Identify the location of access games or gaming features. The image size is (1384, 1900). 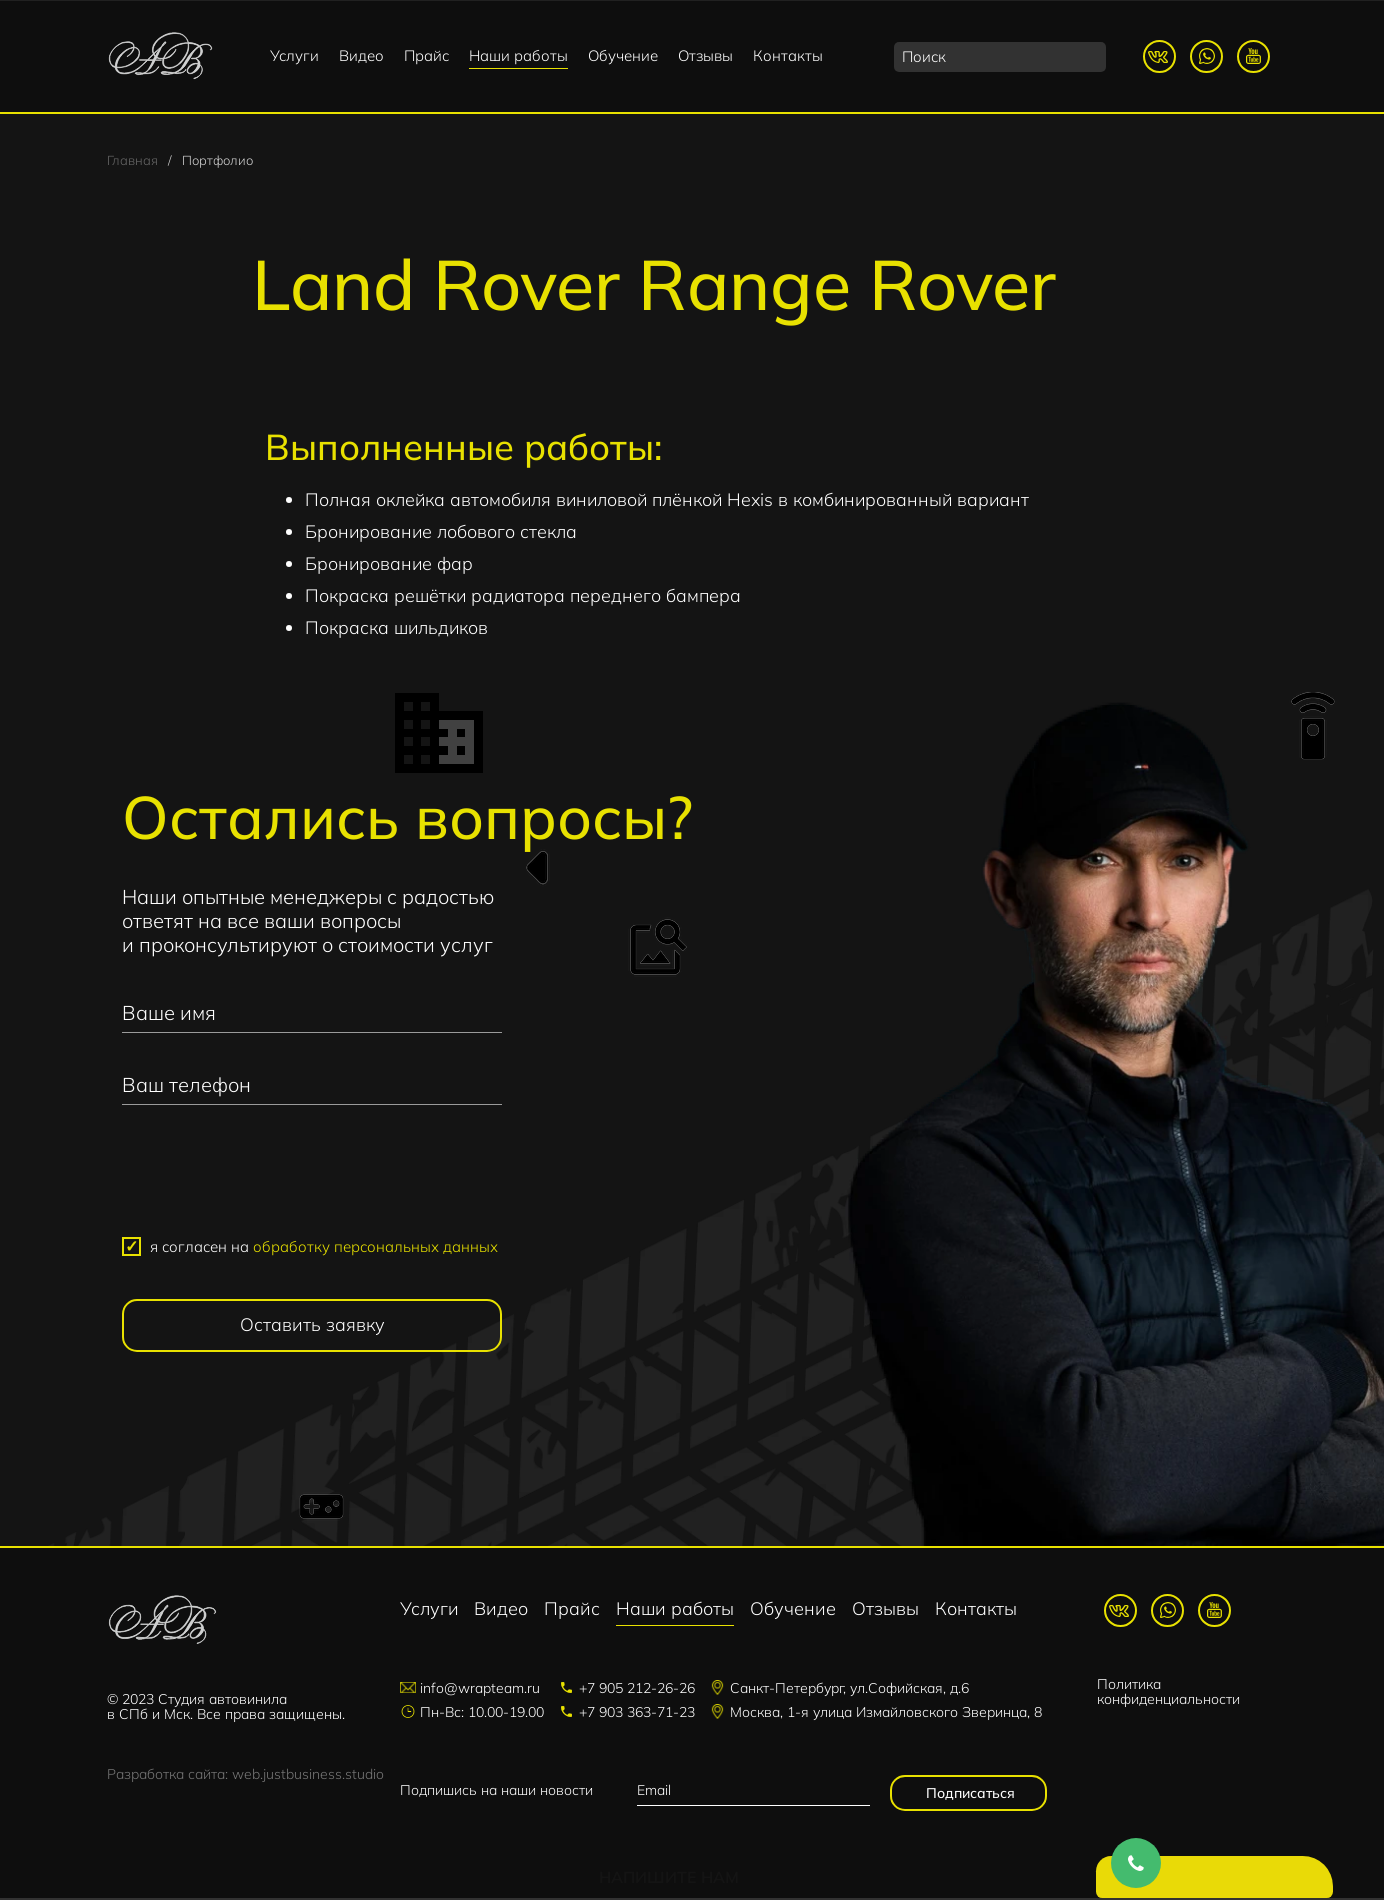
(321, 1506).